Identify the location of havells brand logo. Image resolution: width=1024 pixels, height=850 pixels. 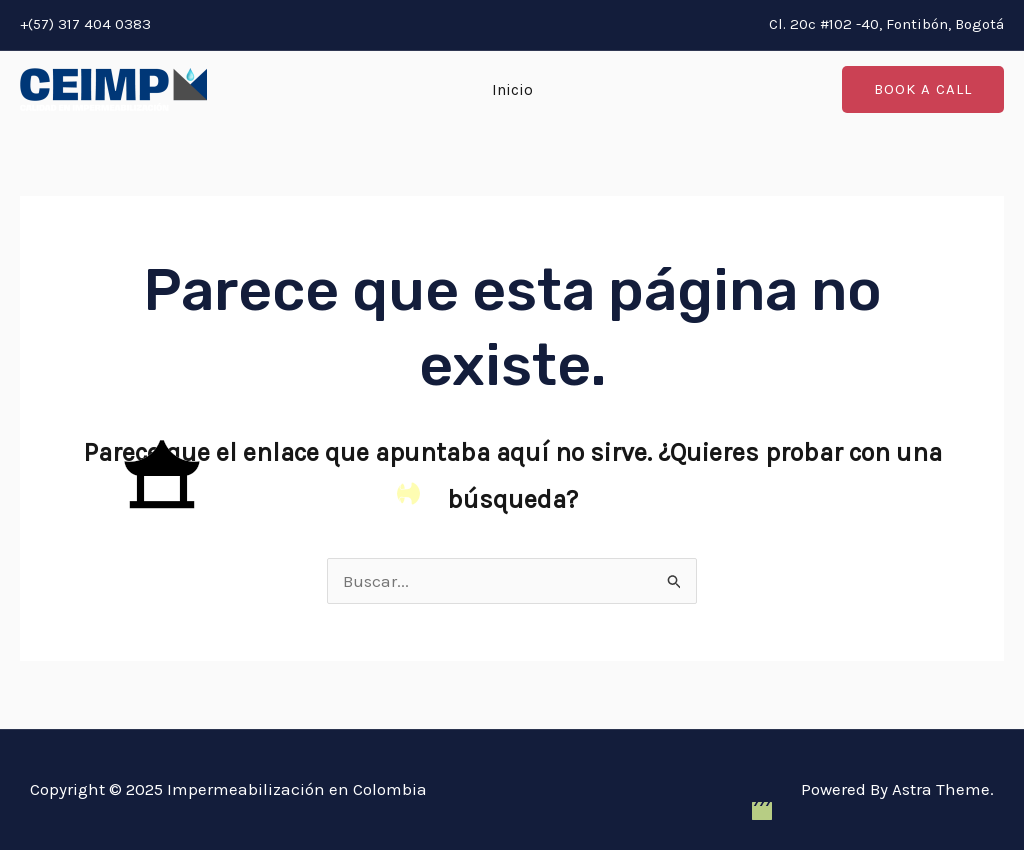
(408, 493).